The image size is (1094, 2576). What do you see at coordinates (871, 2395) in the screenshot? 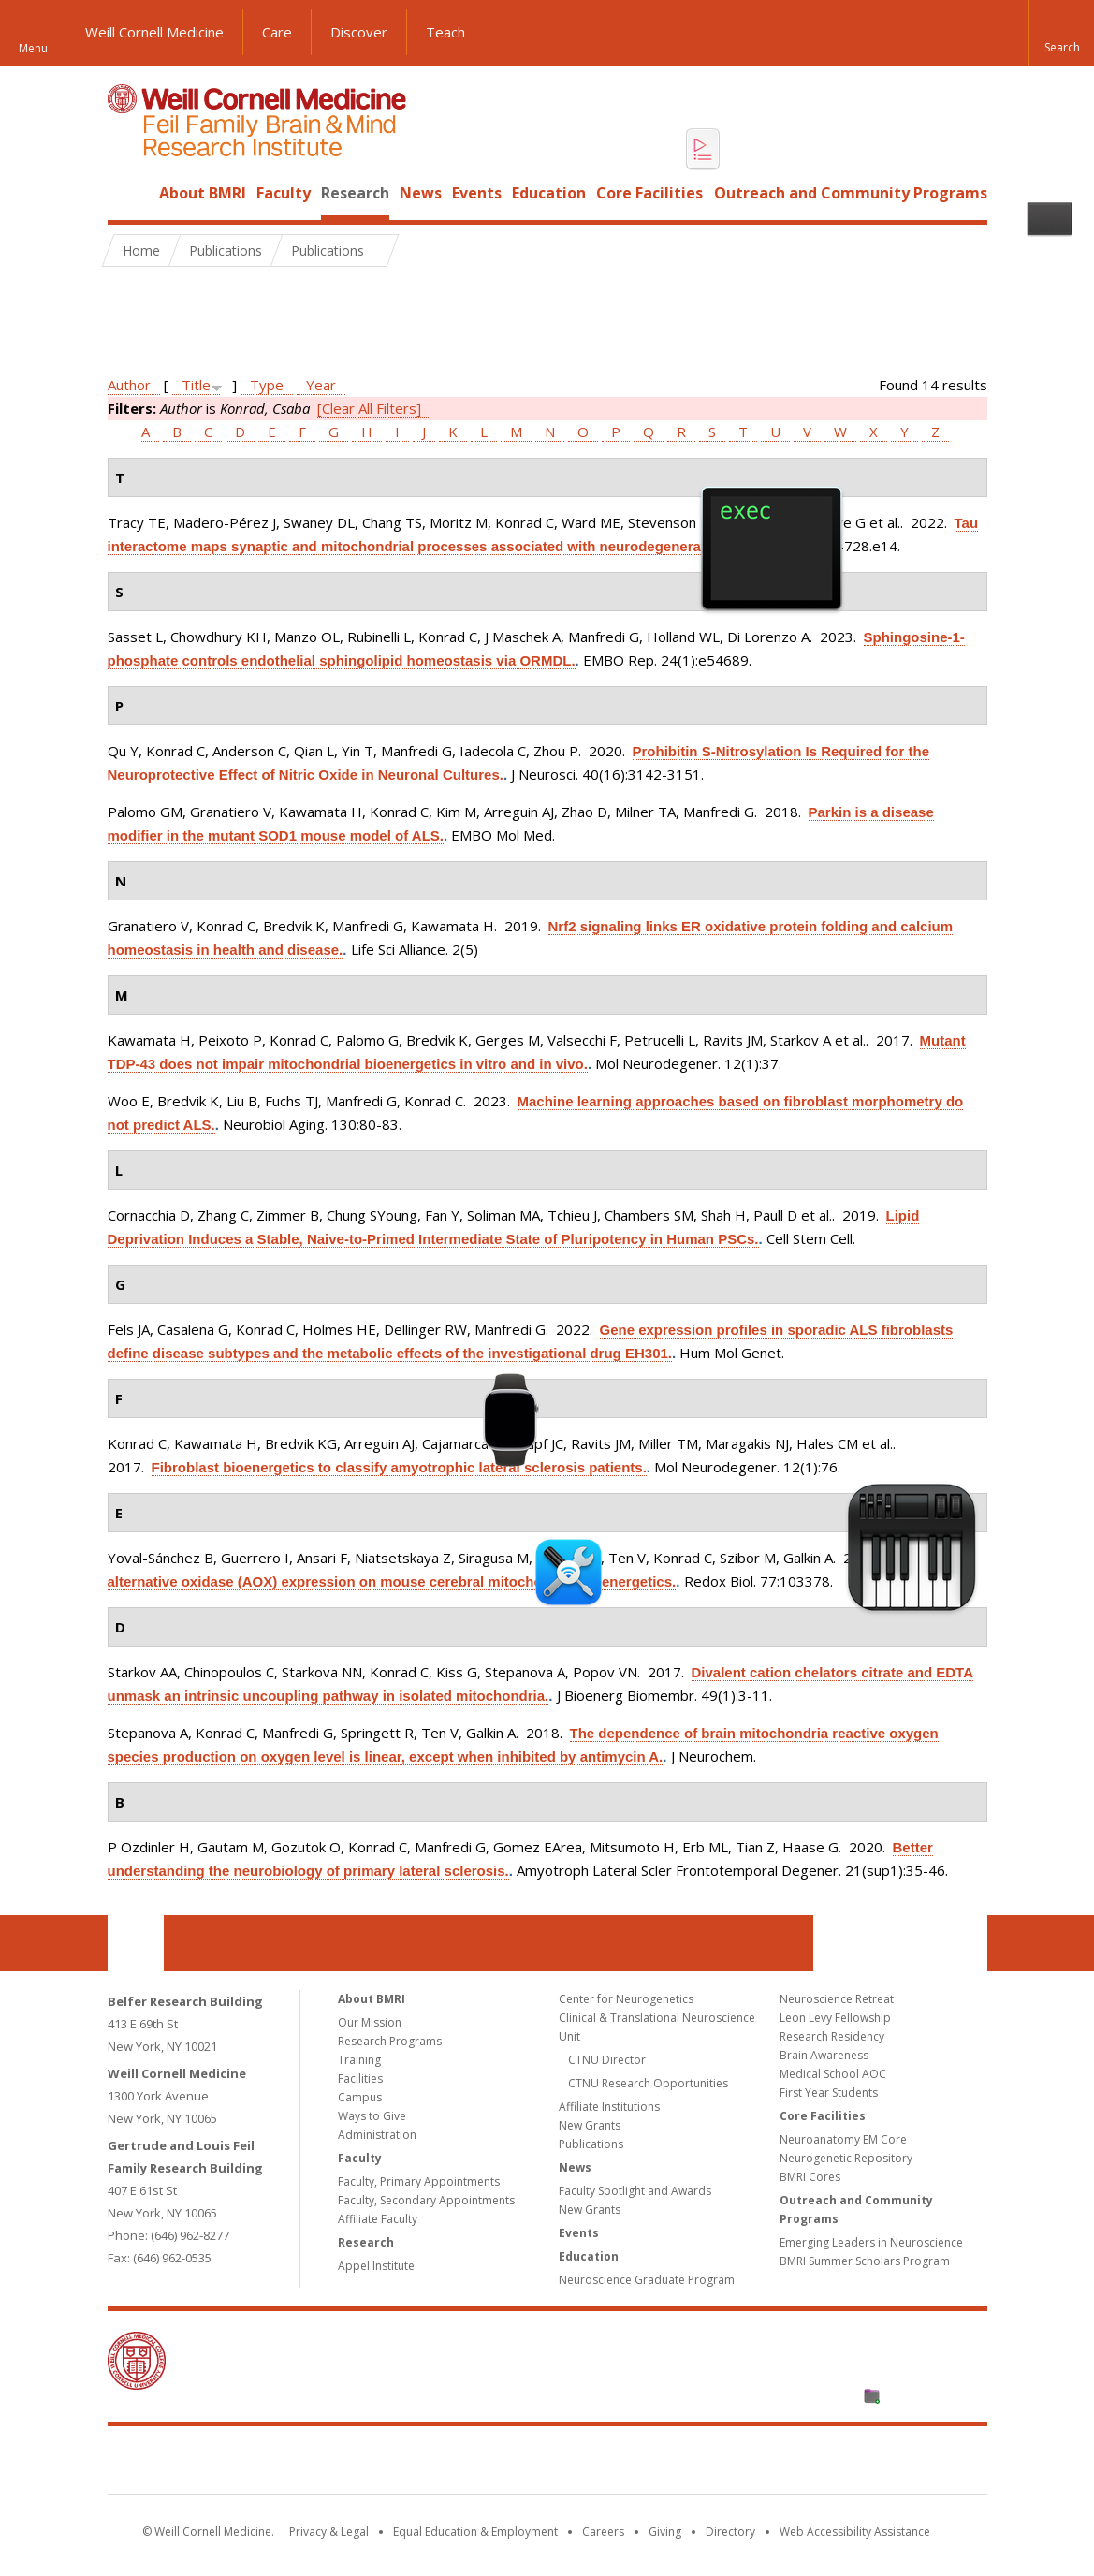
I see `create a new folder` at bounding box center [871, 2395].